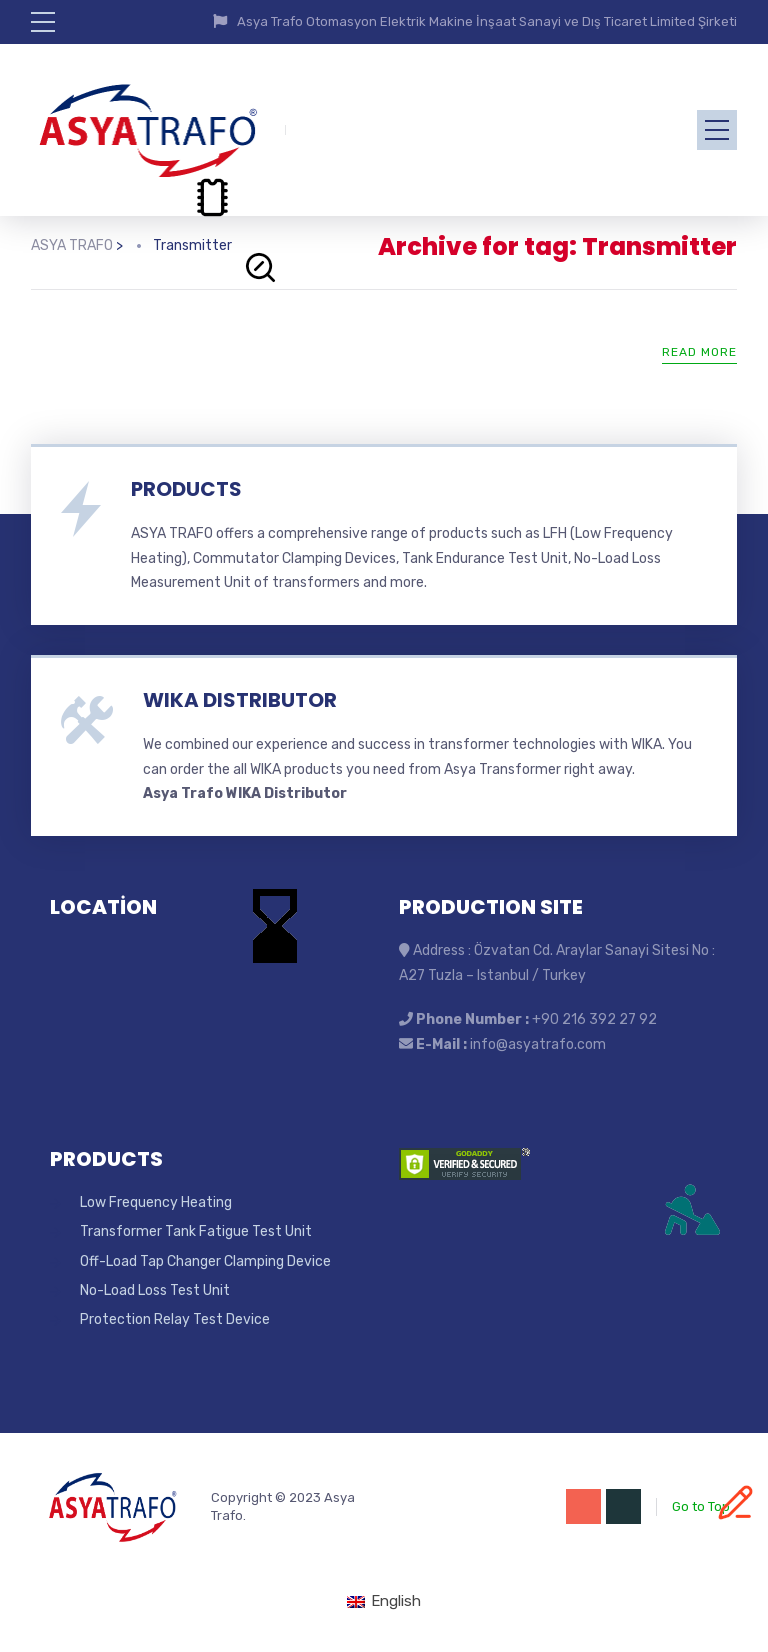 The height and width of the screenshot is (1652, 768). I want to click on search is disabled or unavailable, so click(260, 267).